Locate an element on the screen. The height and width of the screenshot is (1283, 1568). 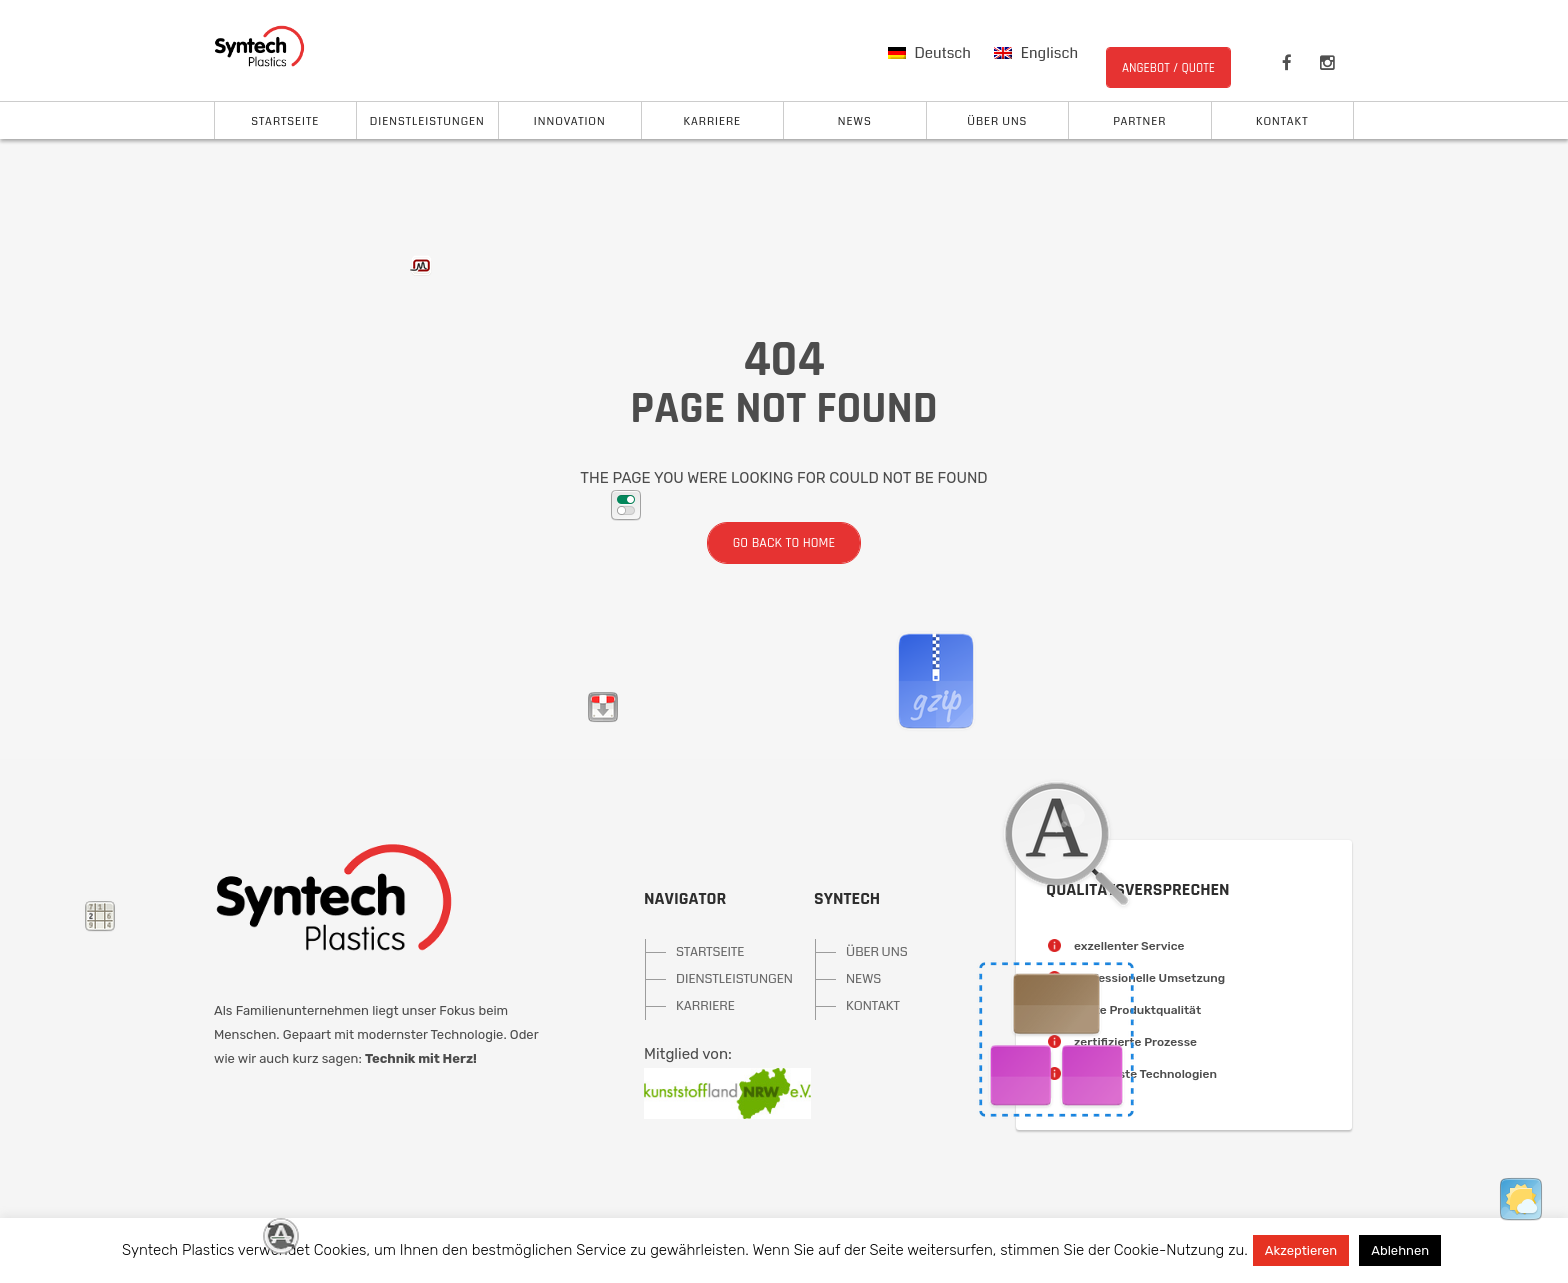
open sudoku puzzle game is located at coordinates (100, 916).